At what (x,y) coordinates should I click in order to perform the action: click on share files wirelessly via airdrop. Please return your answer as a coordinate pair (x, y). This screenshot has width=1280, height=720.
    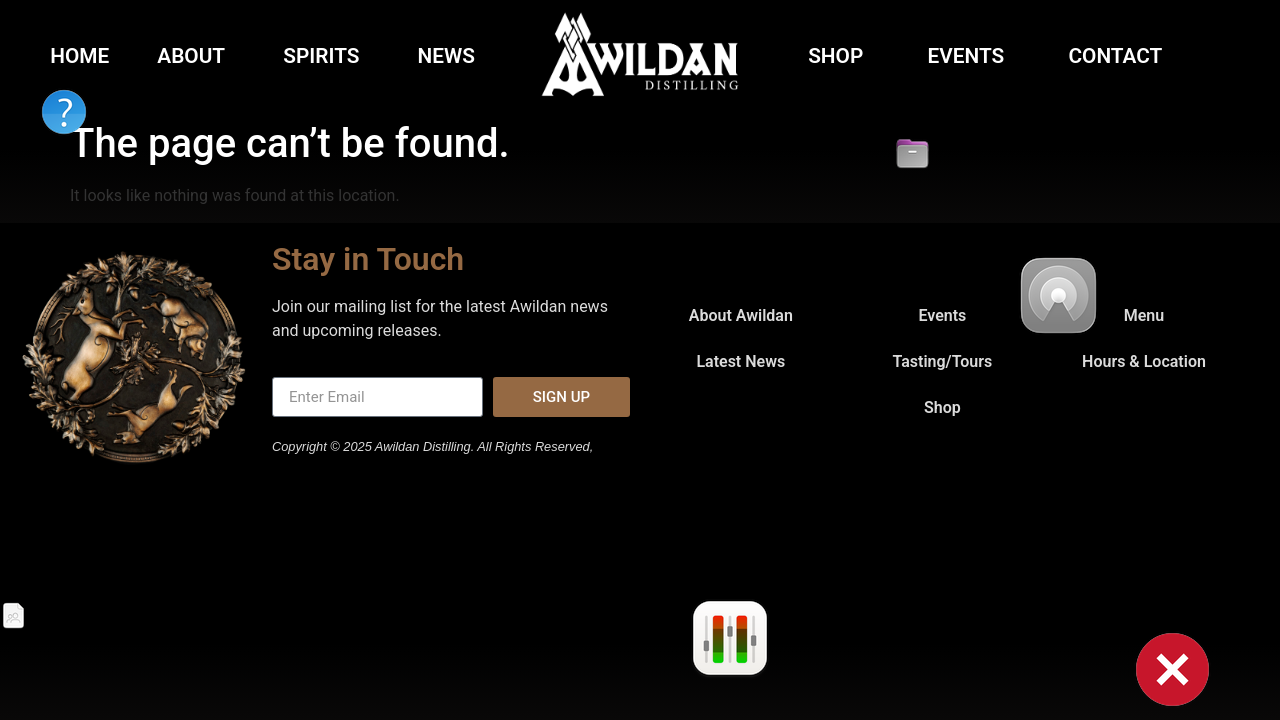
    Looking at the image, I should click on (1058, 295).